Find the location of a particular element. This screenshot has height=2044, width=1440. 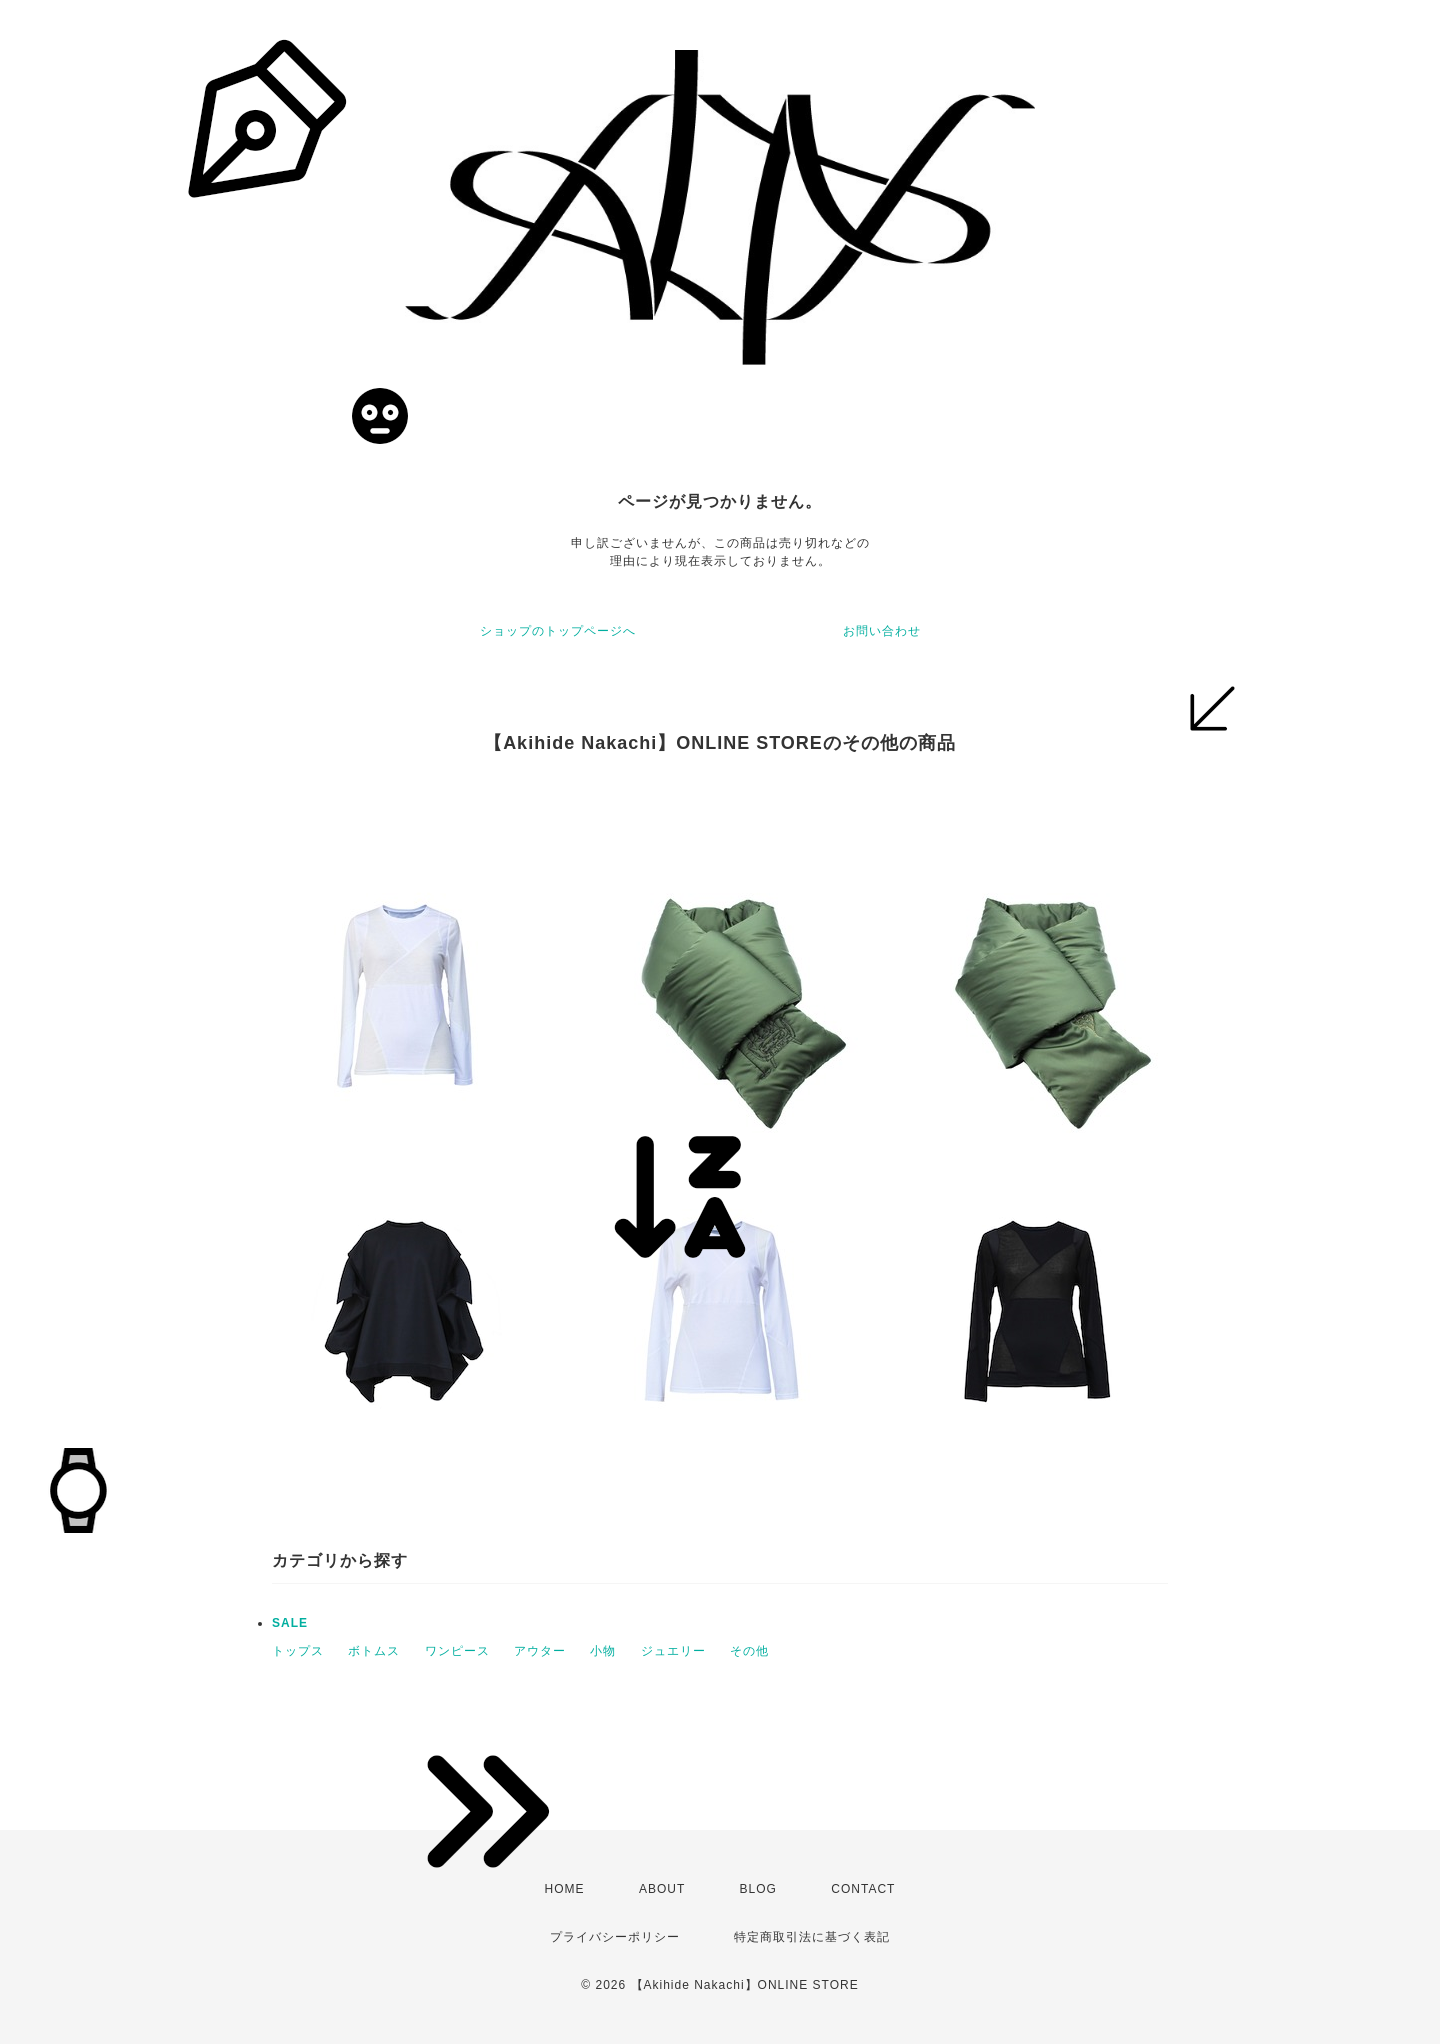

skip forward or advance to next item is located at coordinates (483, 1811).